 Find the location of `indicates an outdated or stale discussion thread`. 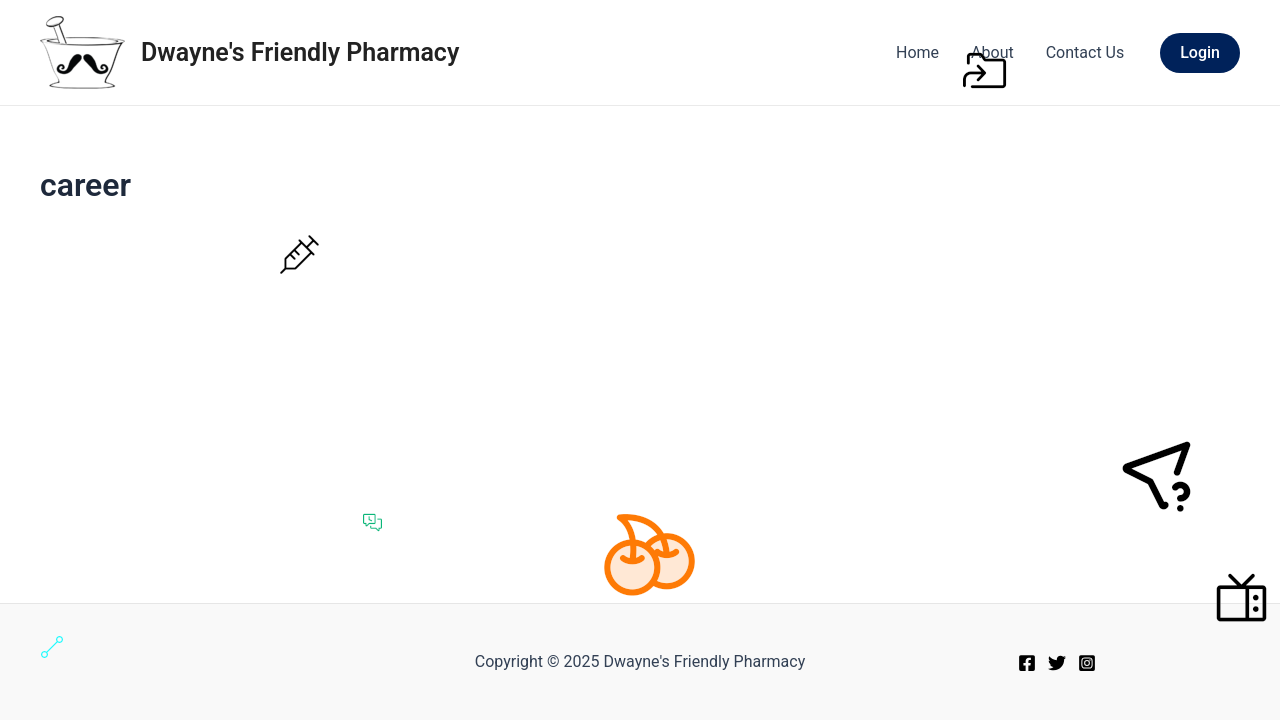

indicates an outdated or stale discussion thread is located at coordinates (372, 522).